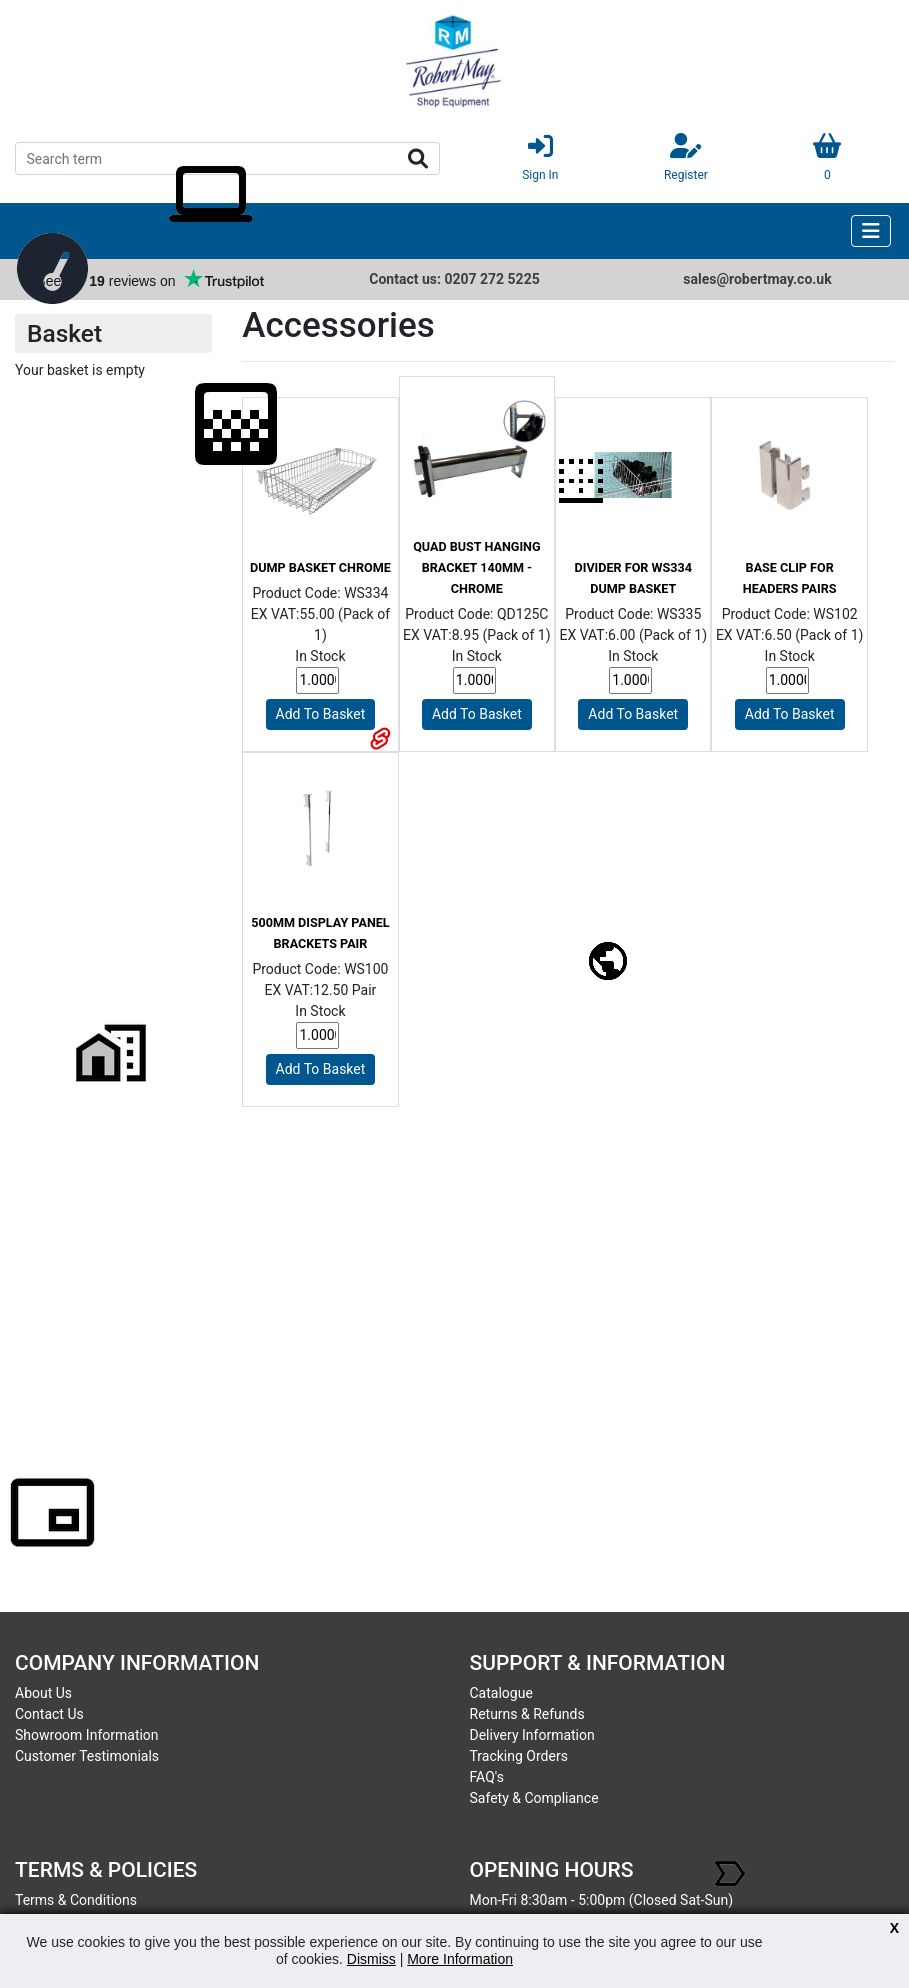  What do you see at coordinates (236, 424) in the screenshot?
I see `apply a gradient effect to an image` at bounding box center [236, 424].